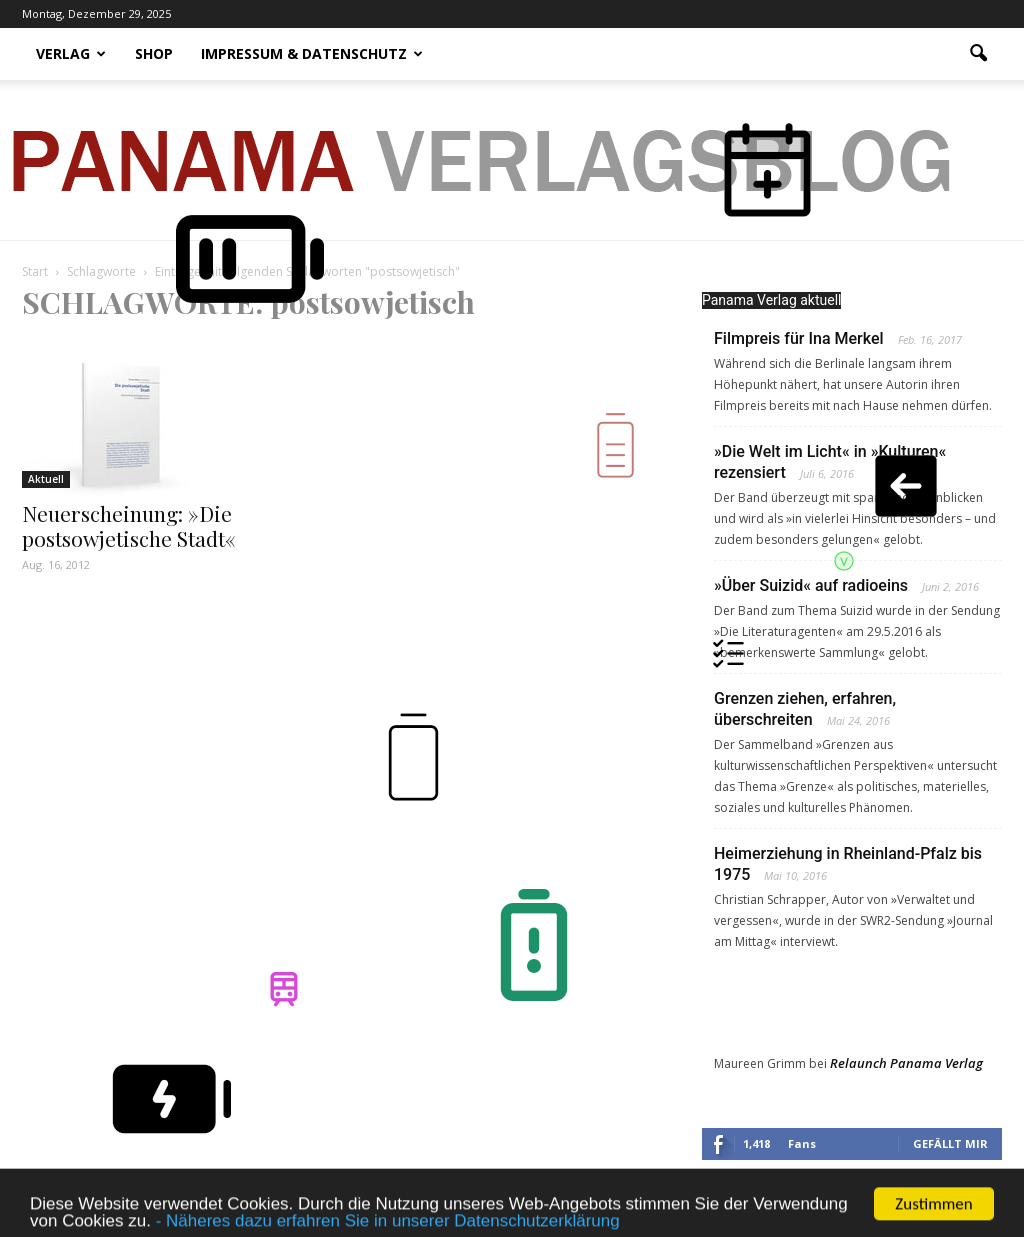 This screenshot has height=1237, width=1024. What do you see at coordinates (250, 259) in the screenshot?
I see `indicates medium battery level` at bounding box center [250, 259].